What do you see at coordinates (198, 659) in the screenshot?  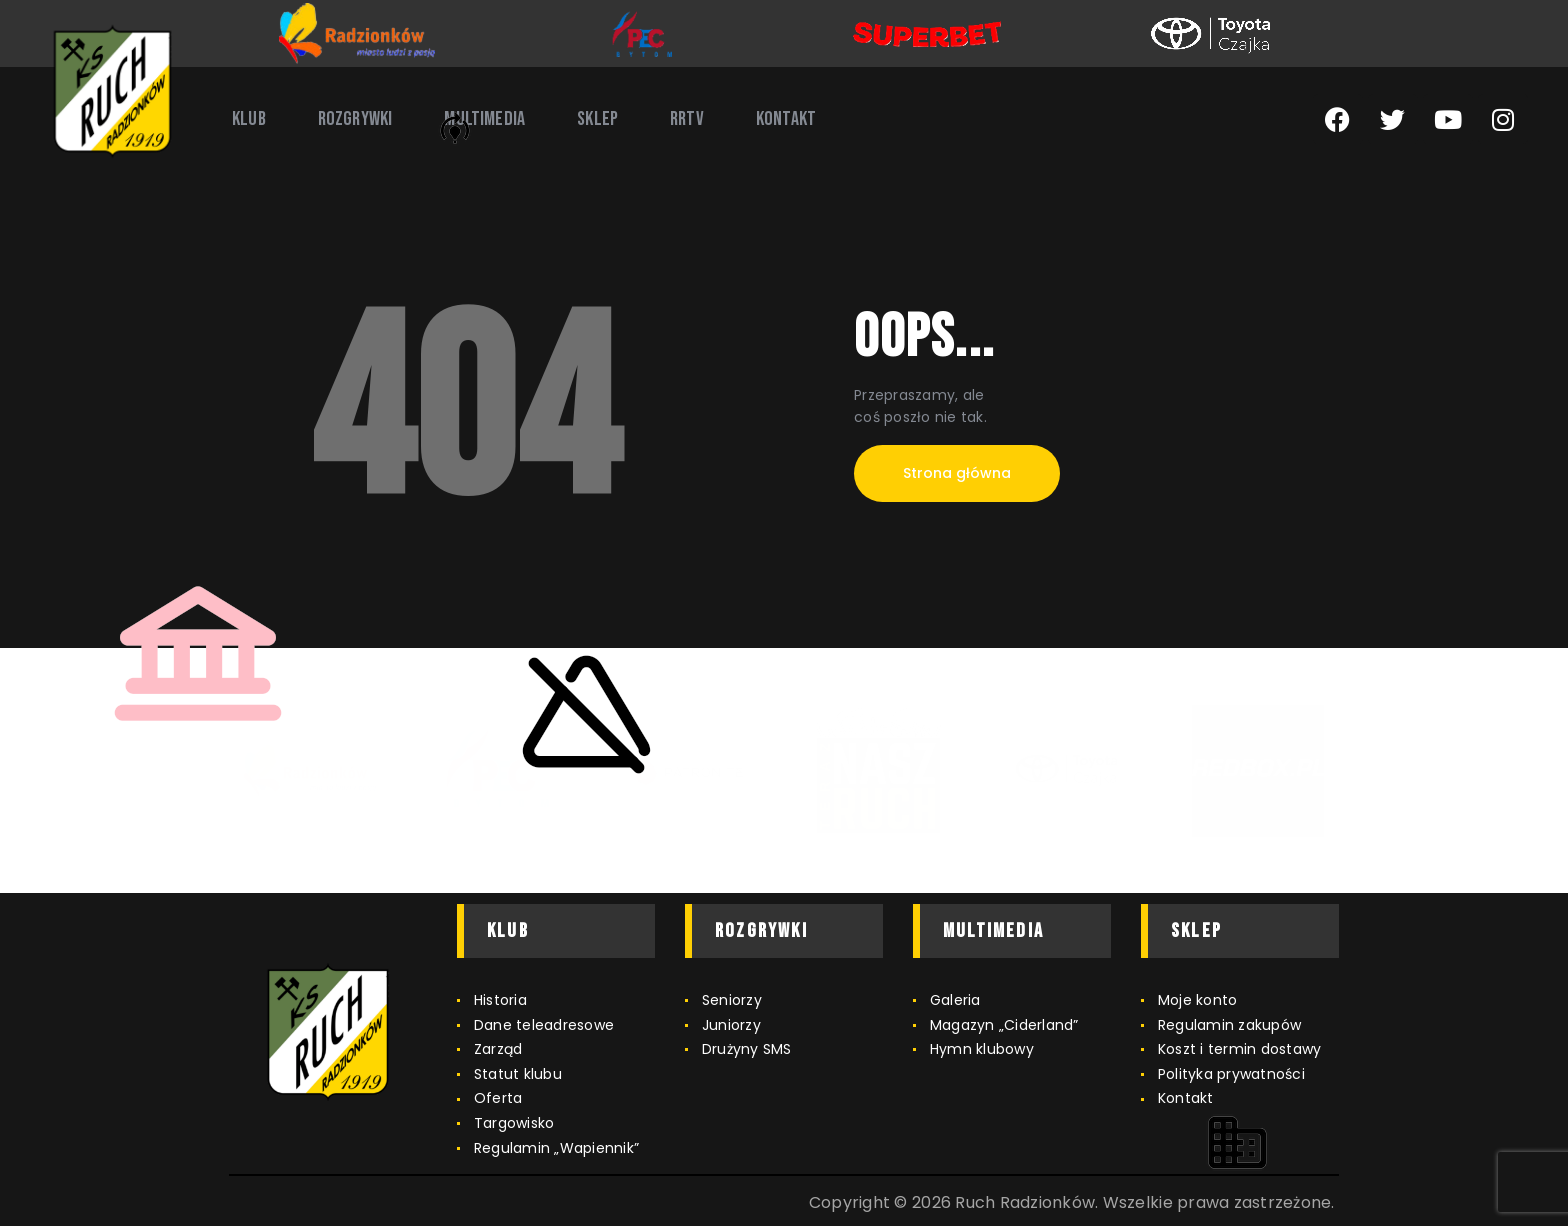 I see `access banking or financial services` at bounding box center [198, 659].